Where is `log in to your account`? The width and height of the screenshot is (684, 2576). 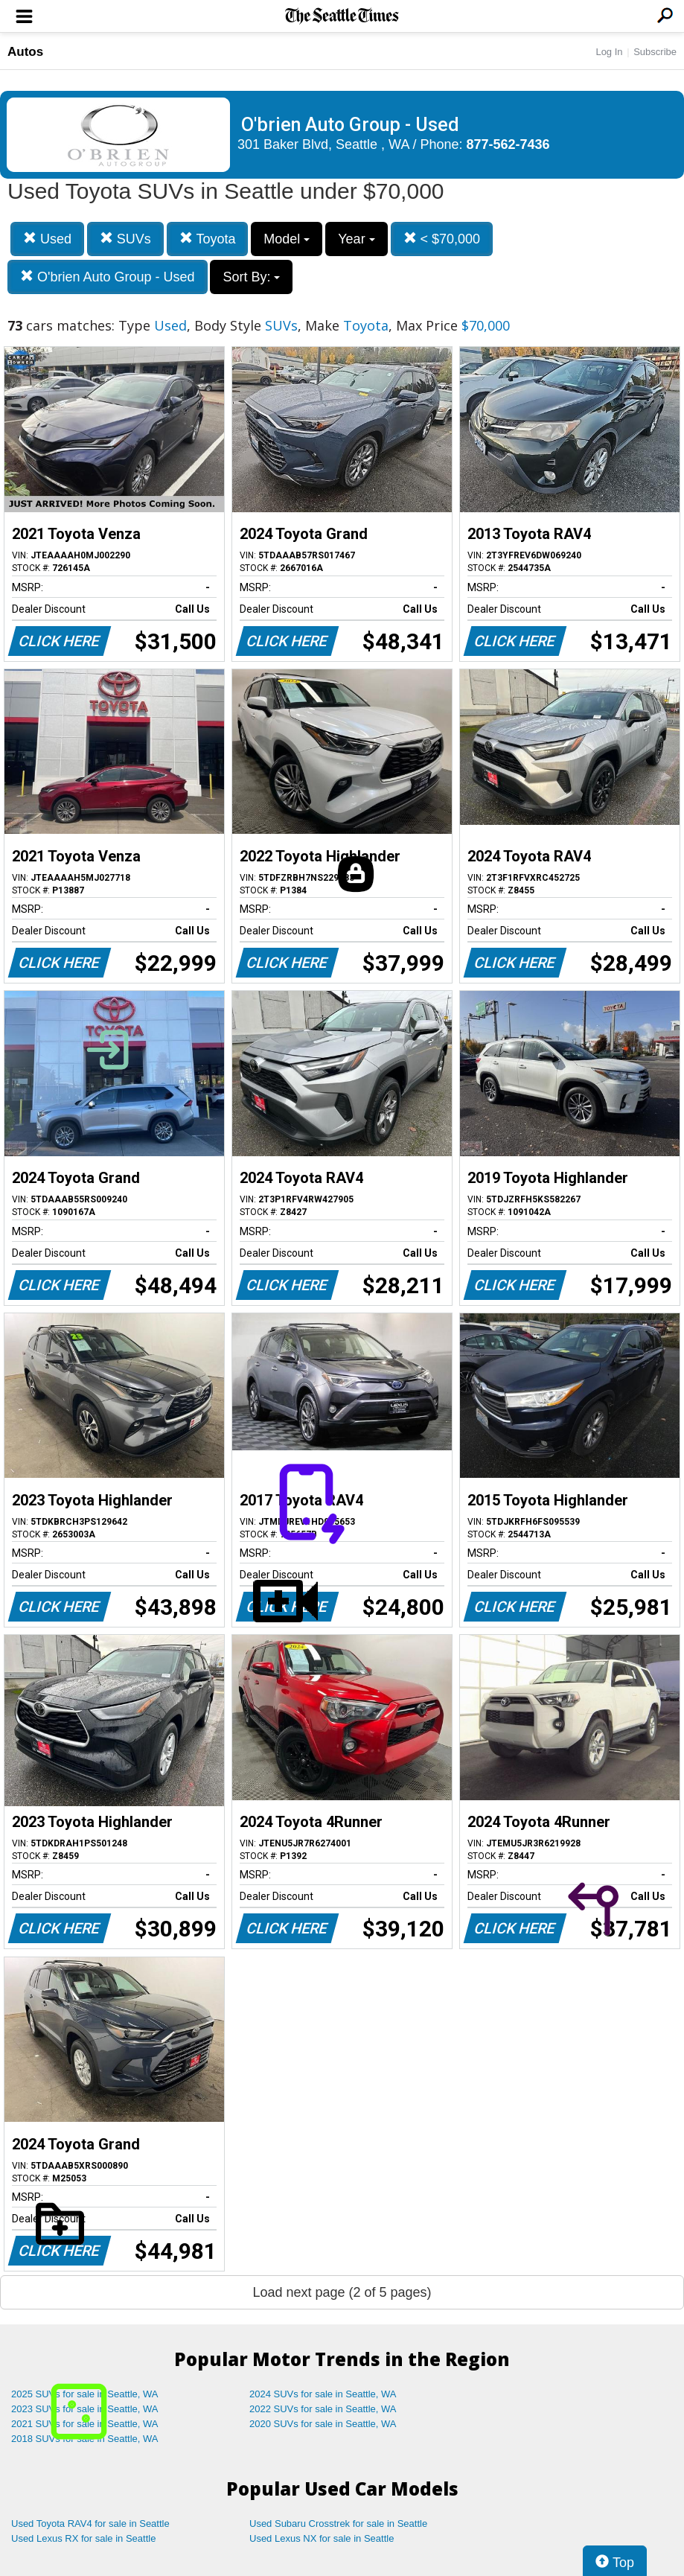
log in to your account is located at coordinates (109, 1050).